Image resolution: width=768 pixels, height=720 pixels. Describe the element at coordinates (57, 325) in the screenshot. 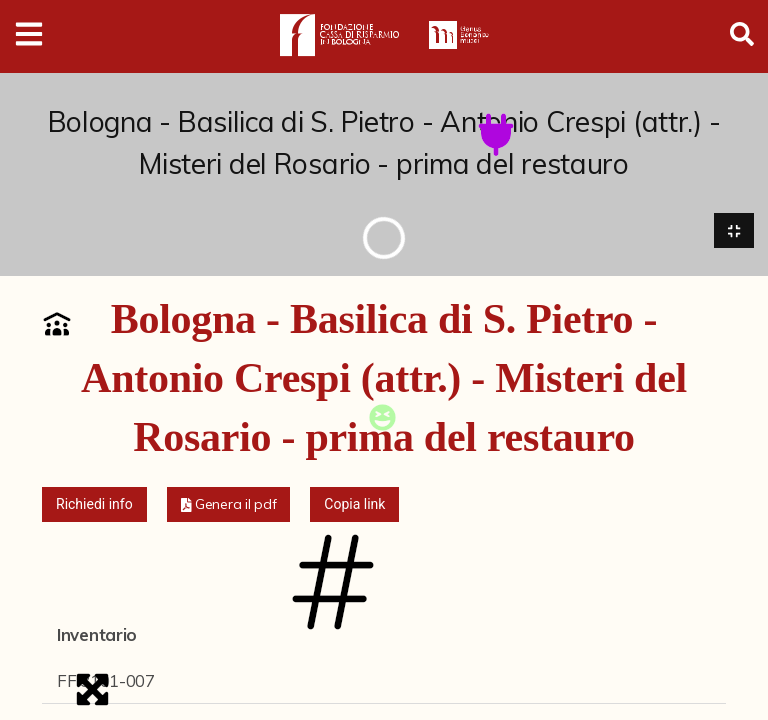

I see `view household or family members` at that location.